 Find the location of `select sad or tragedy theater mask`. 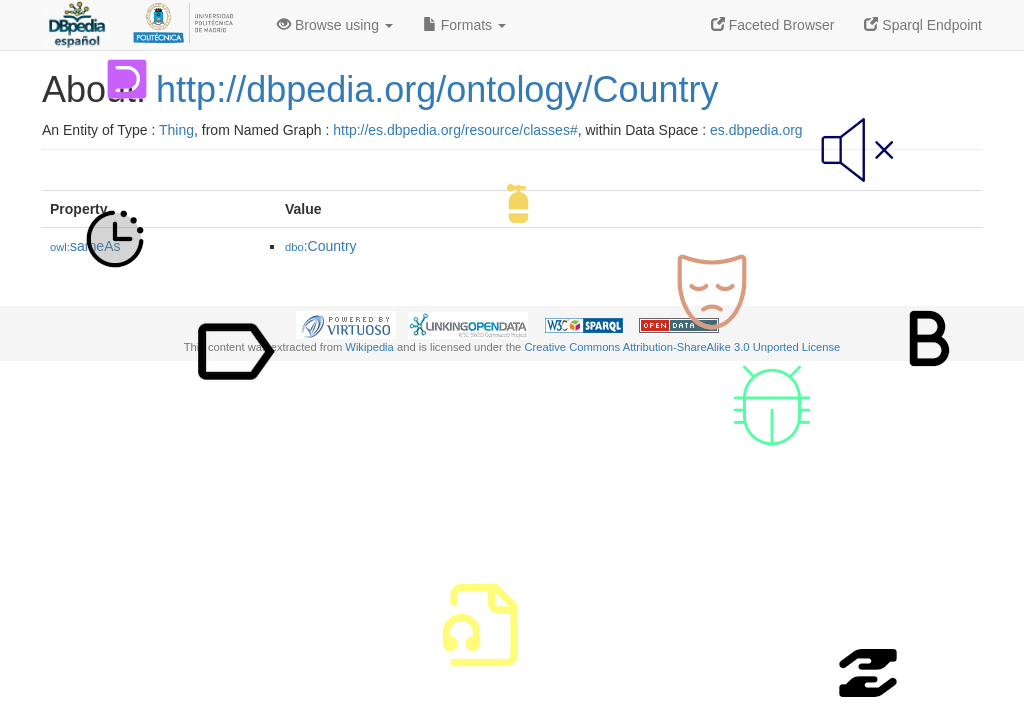

select sad or tragedy theater mask is located at coordinates (712, 289).